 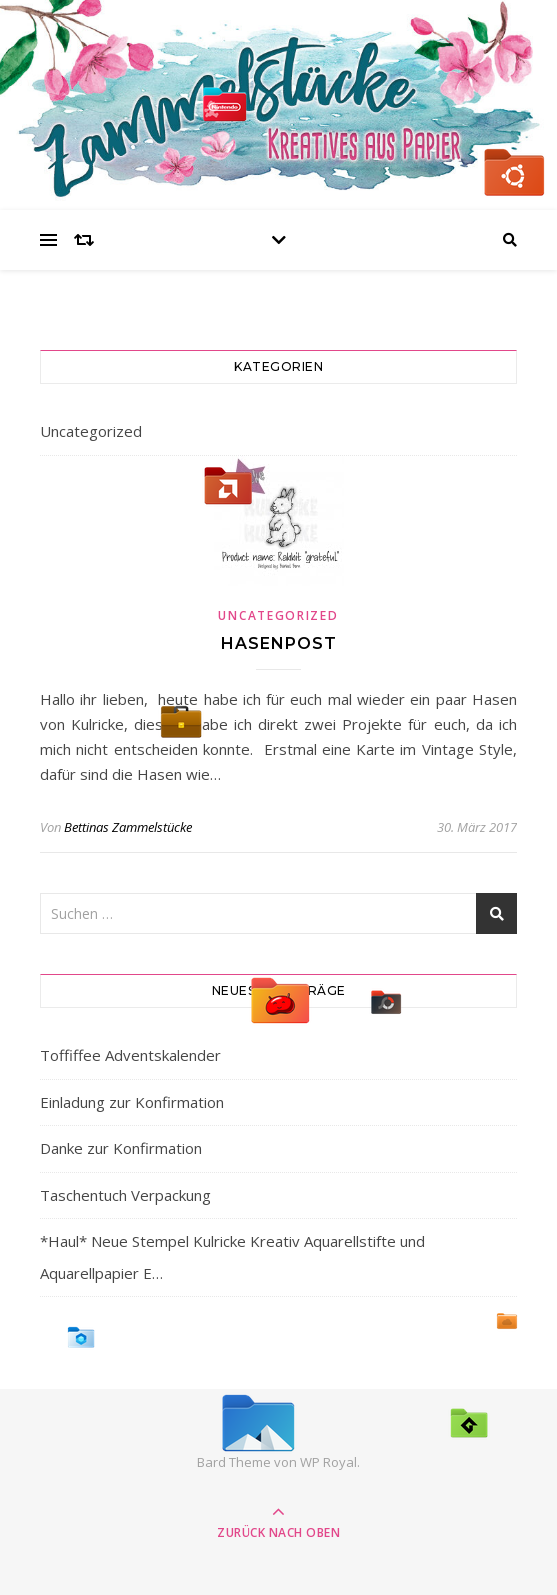 I want to click on open folder containing microsoft dynamics 365 remote assist files, so click(x=81, y=1338).